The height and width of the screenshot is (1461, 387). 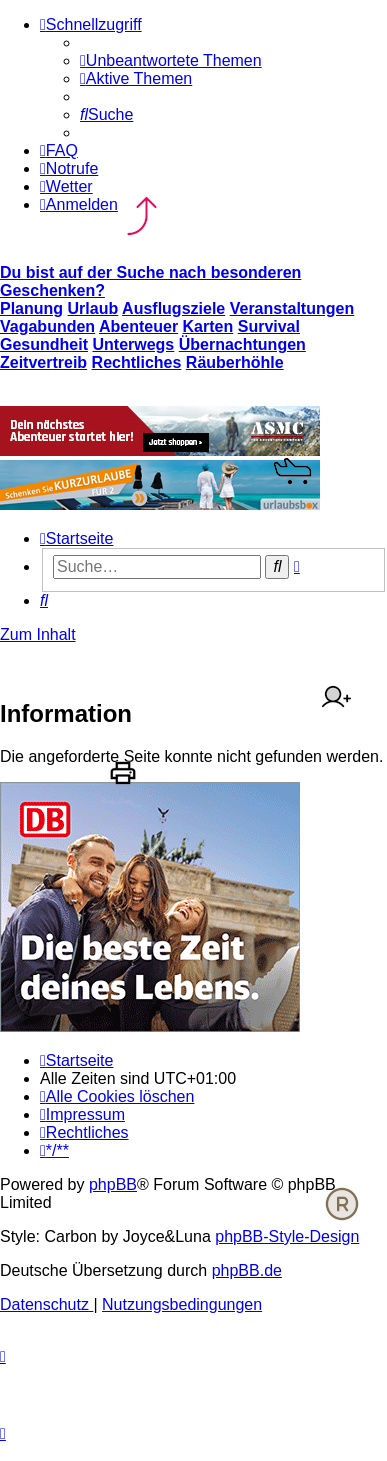 I want to click on go back and up in navigation, so click(x=142, y=216).